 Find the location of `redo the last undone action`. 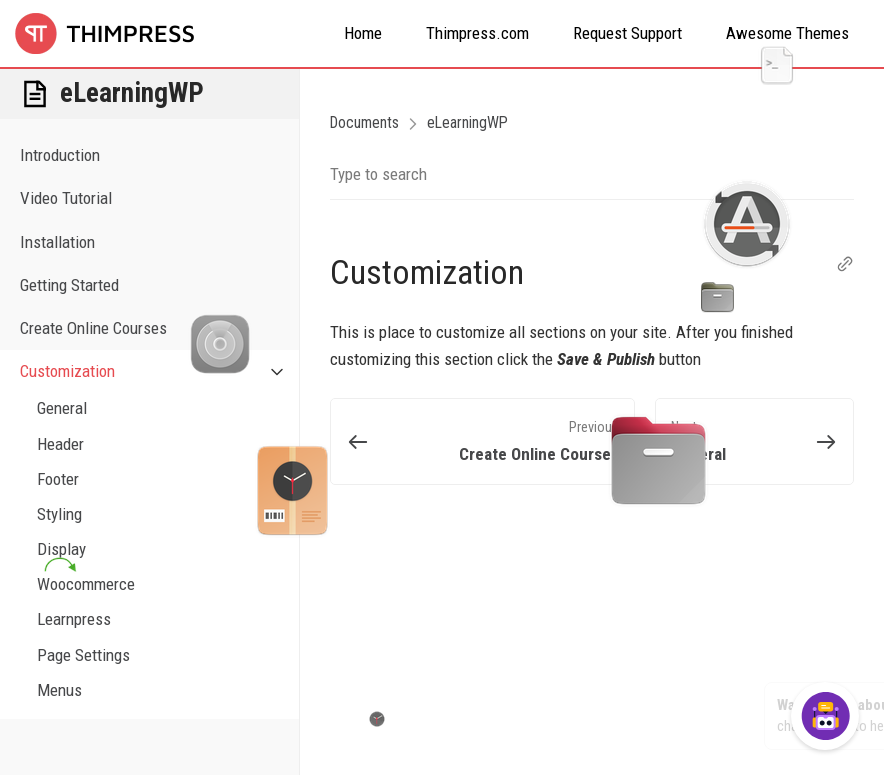

redo the last undone action is located at coordinates (60, 564).